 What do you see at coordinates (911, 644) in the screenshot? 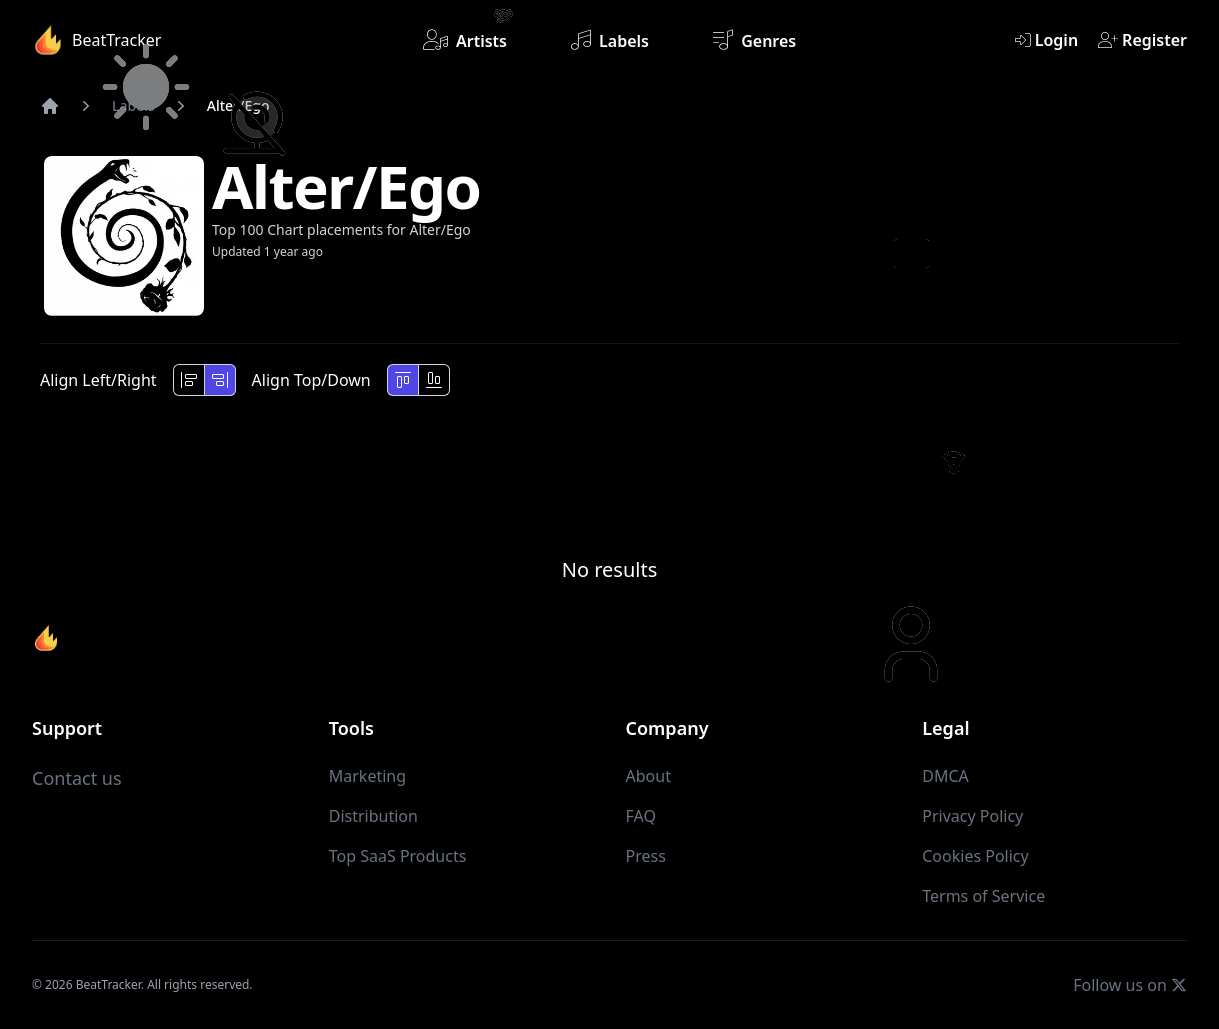
I see `view your profile` at bounding box center [911, 644].